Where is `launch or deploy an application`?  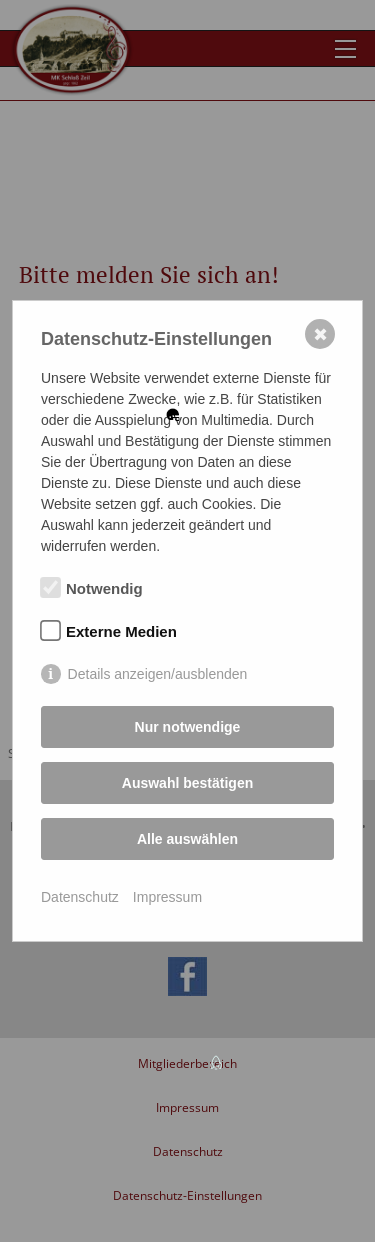
launch or deploy an application is located at coordinates (216, 1063).